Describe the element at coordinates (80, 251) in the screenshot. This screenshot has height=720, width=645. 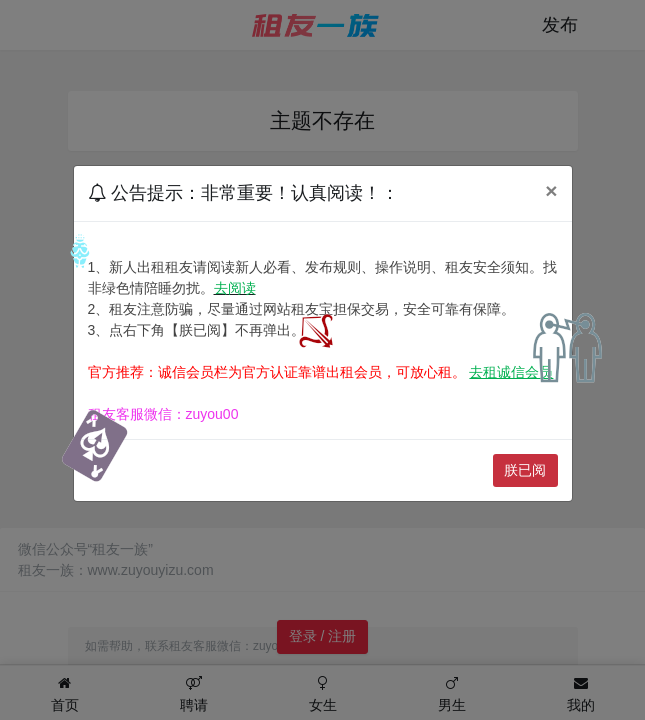
I see `view artifact or historical item details` at that location.